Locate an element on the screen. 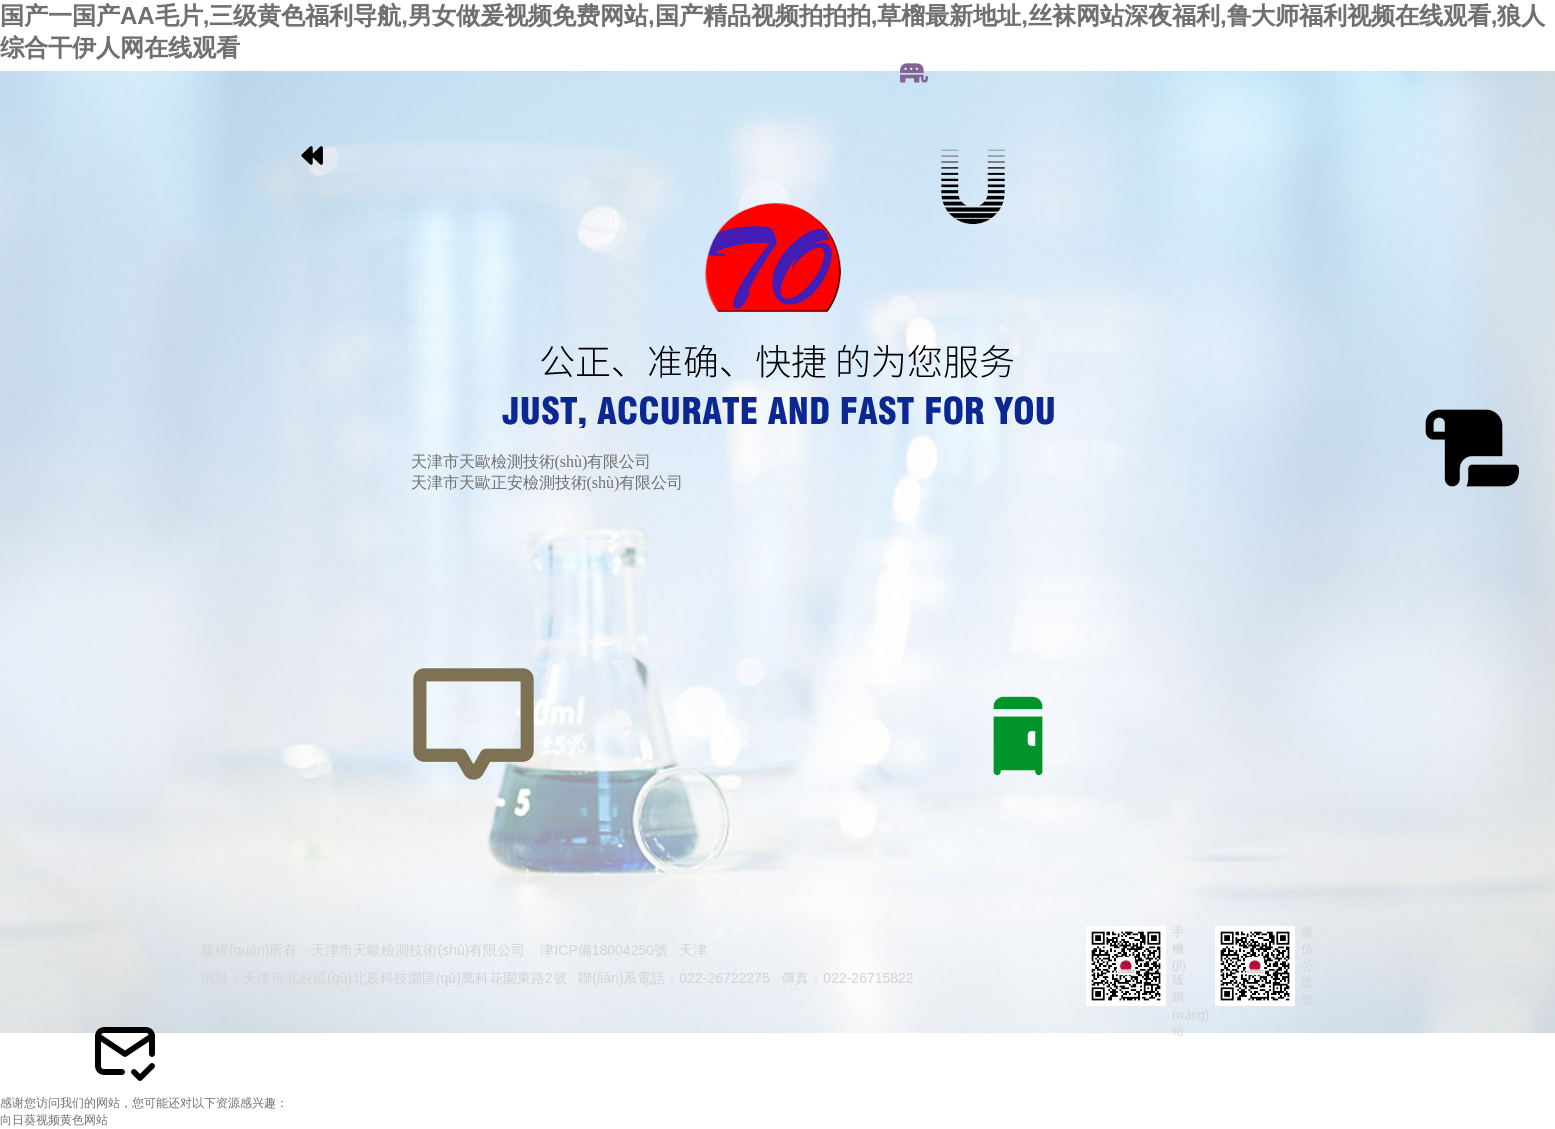 This screenshot has height=1129, width=1555. open chat or messaging is located at coordinates (473, 719).